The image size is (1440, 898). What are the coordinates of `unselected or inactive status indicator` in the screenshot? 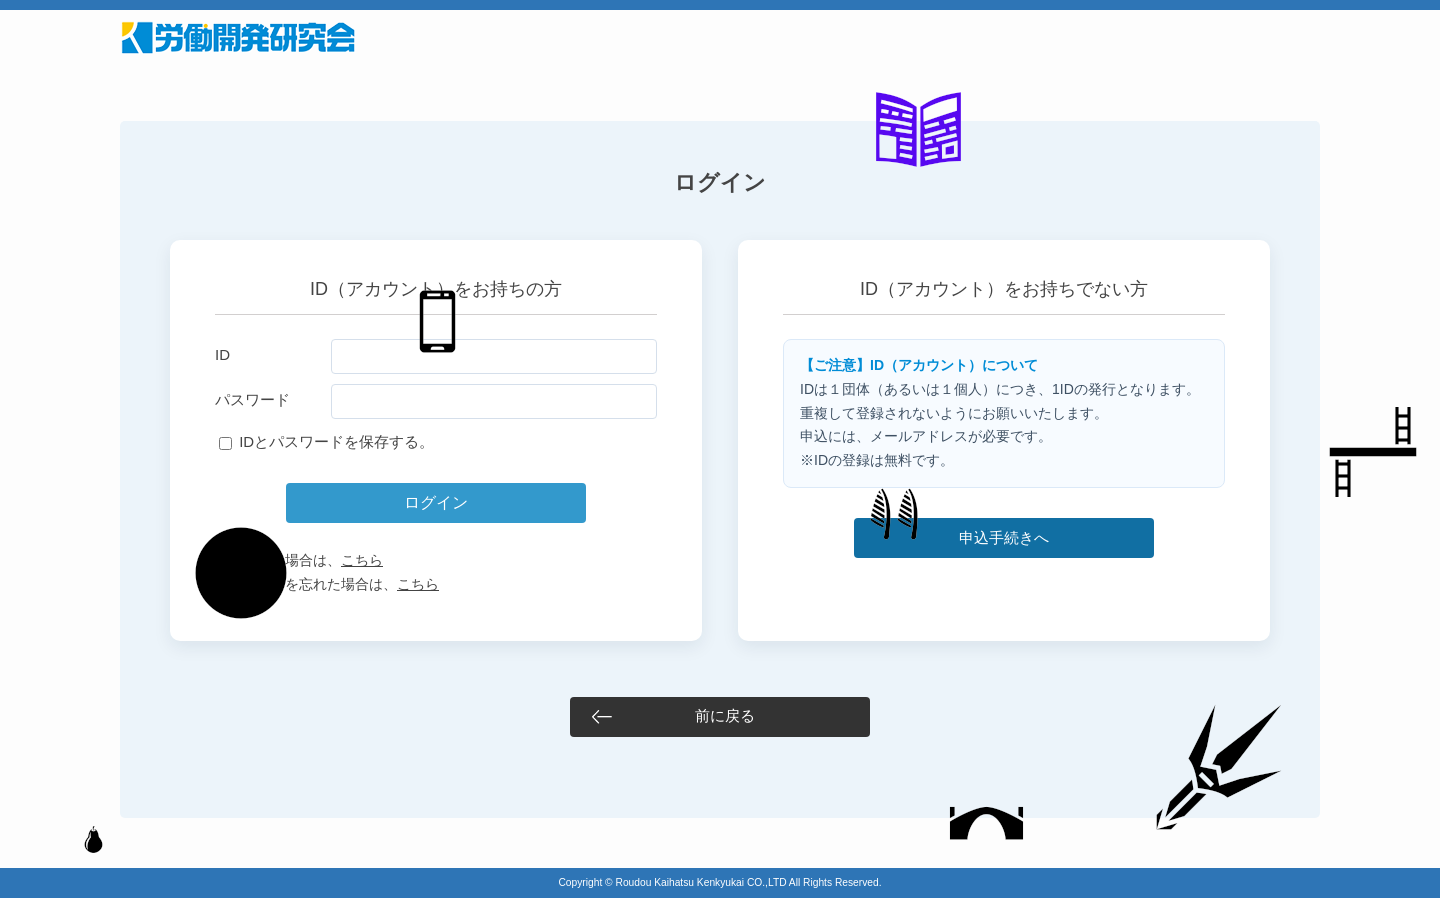 It's located at (241, 573).